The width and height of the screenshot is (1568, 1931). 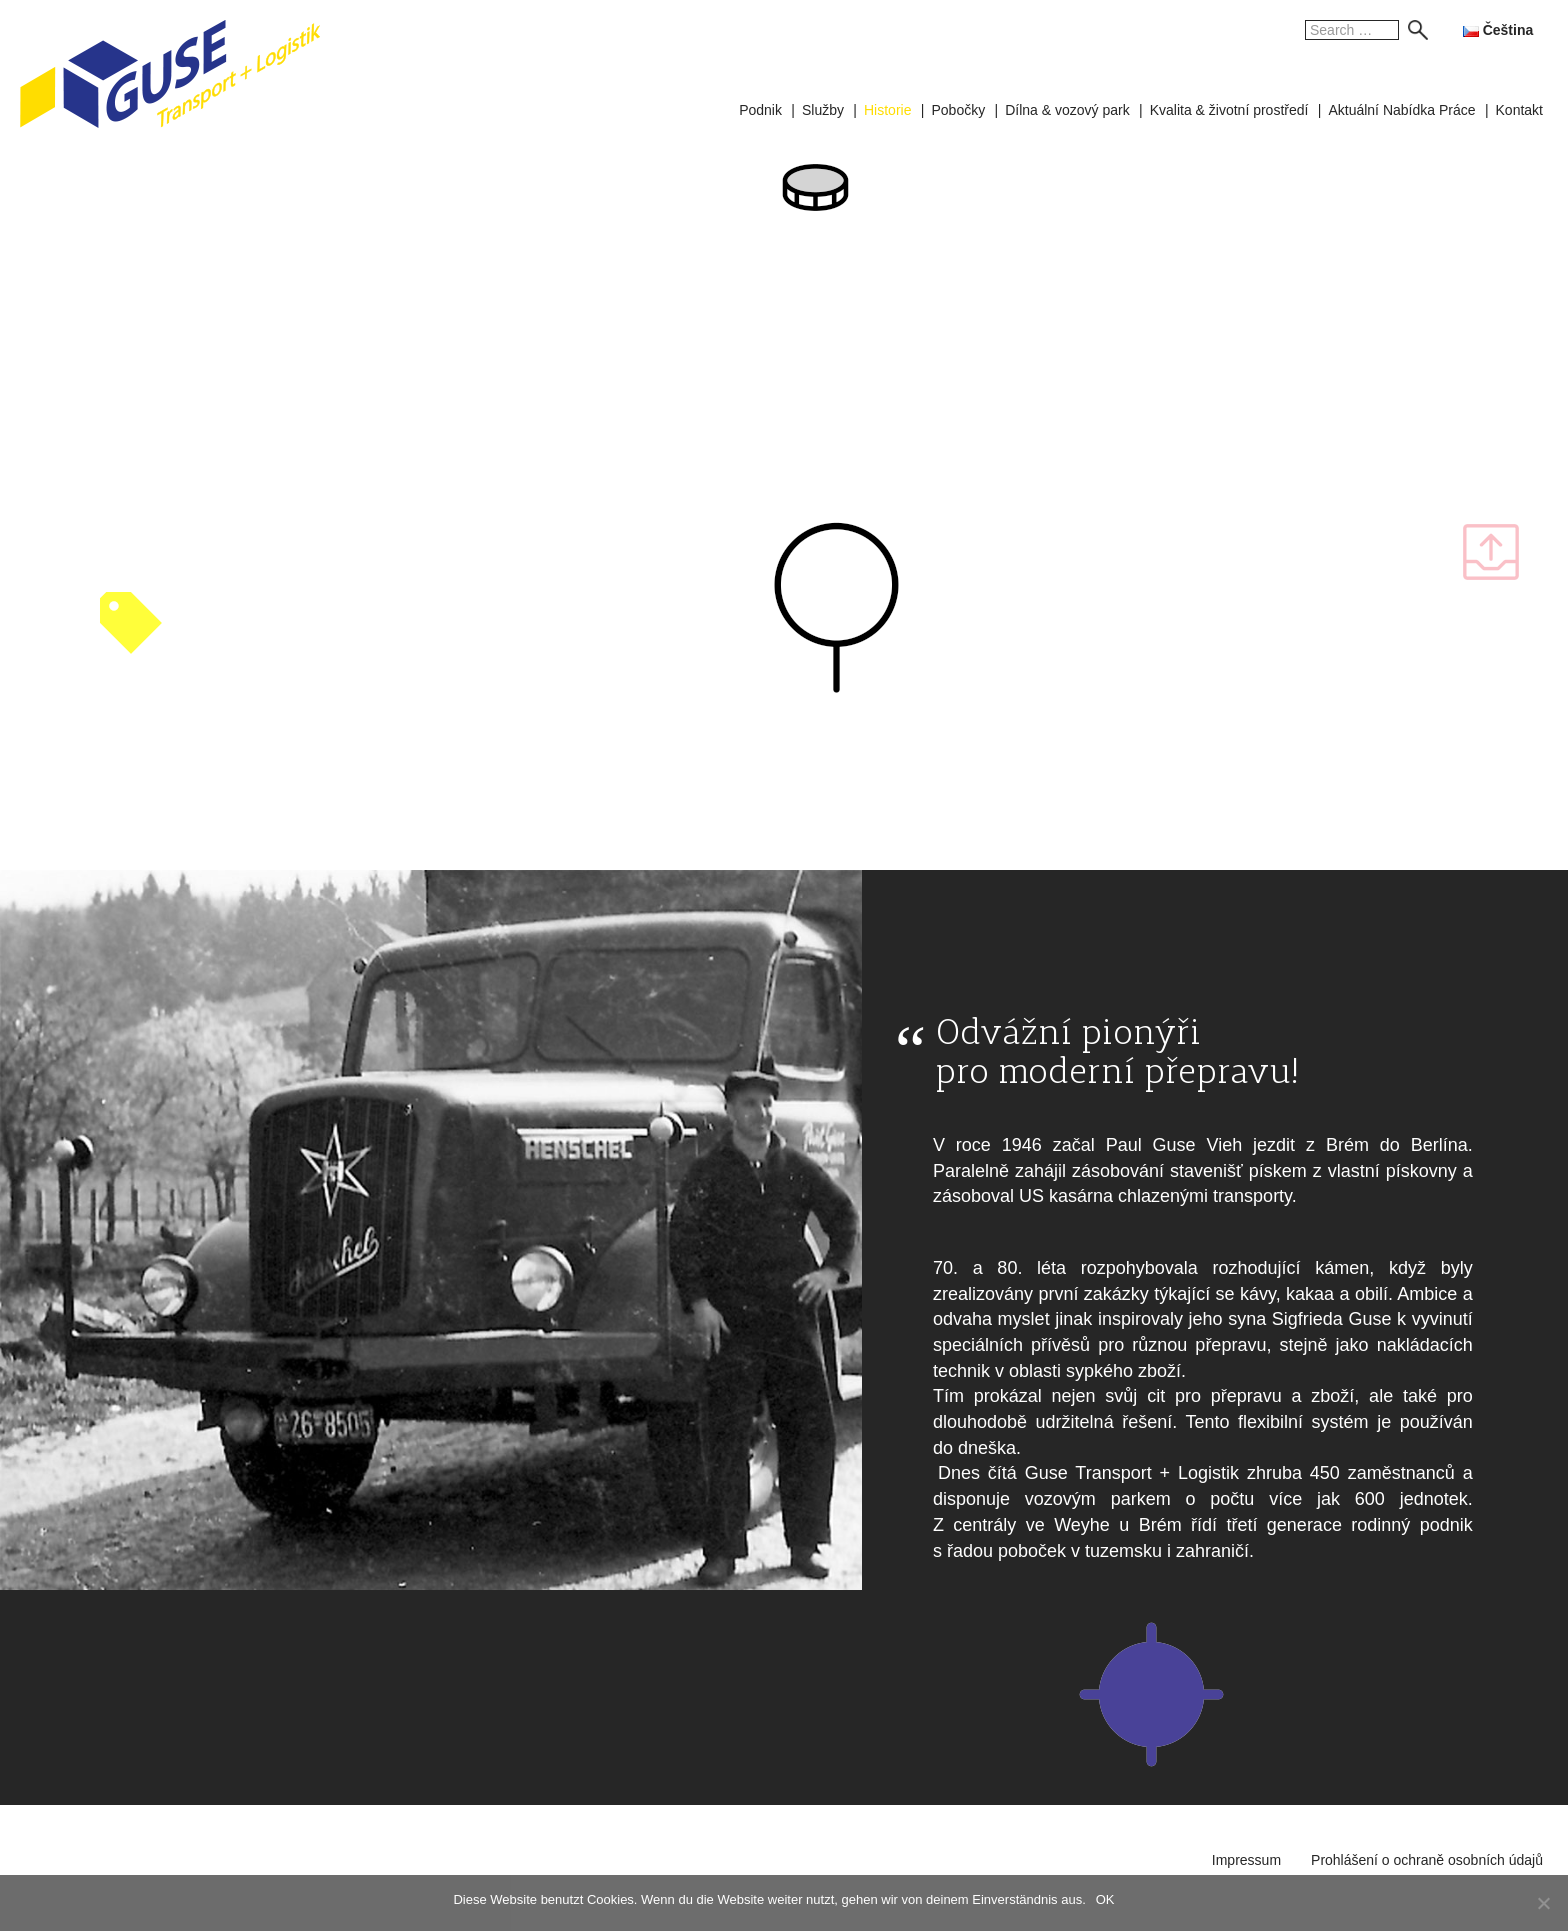 I want to click on add a tag or label to an item, so click(x=131, y=623).